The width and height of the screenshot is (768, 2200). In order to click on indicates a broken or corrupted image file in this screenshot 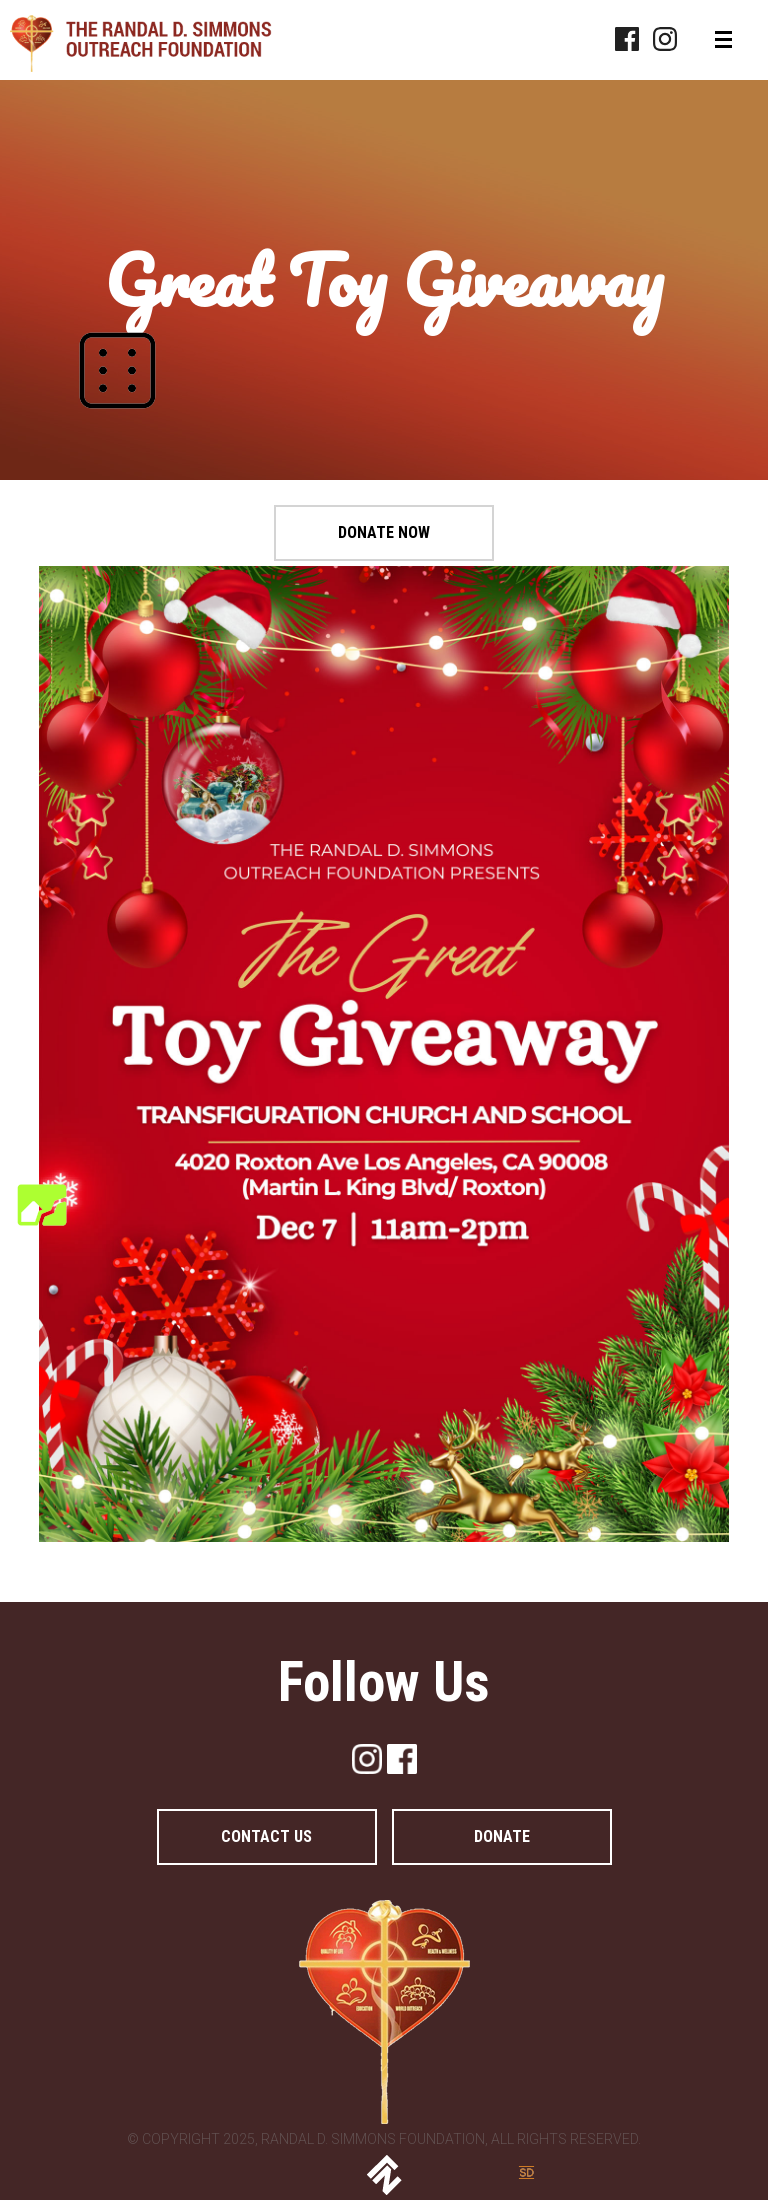, I will do `click(42, 1205)`.